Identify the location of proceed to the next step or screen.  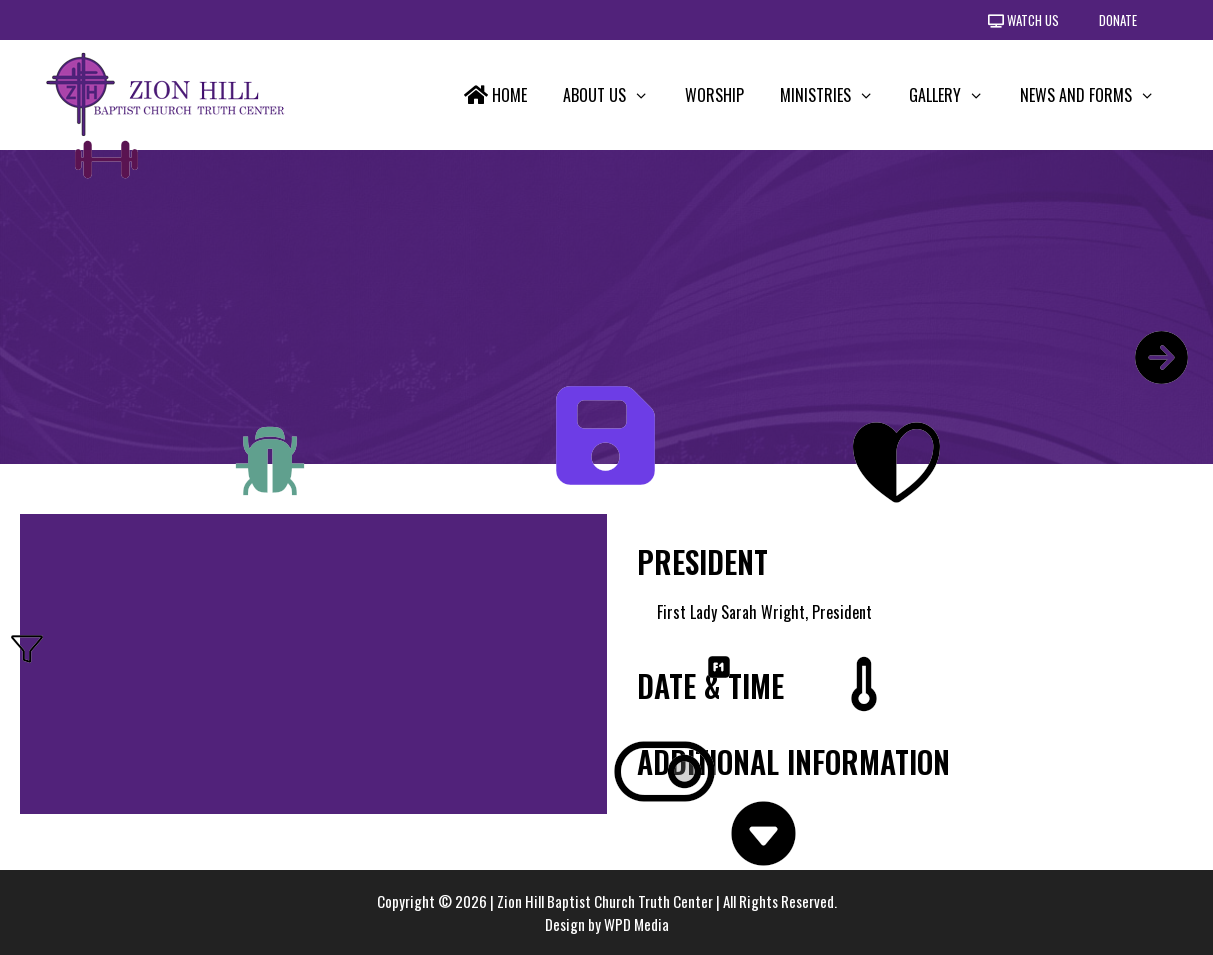
(1161, 357).